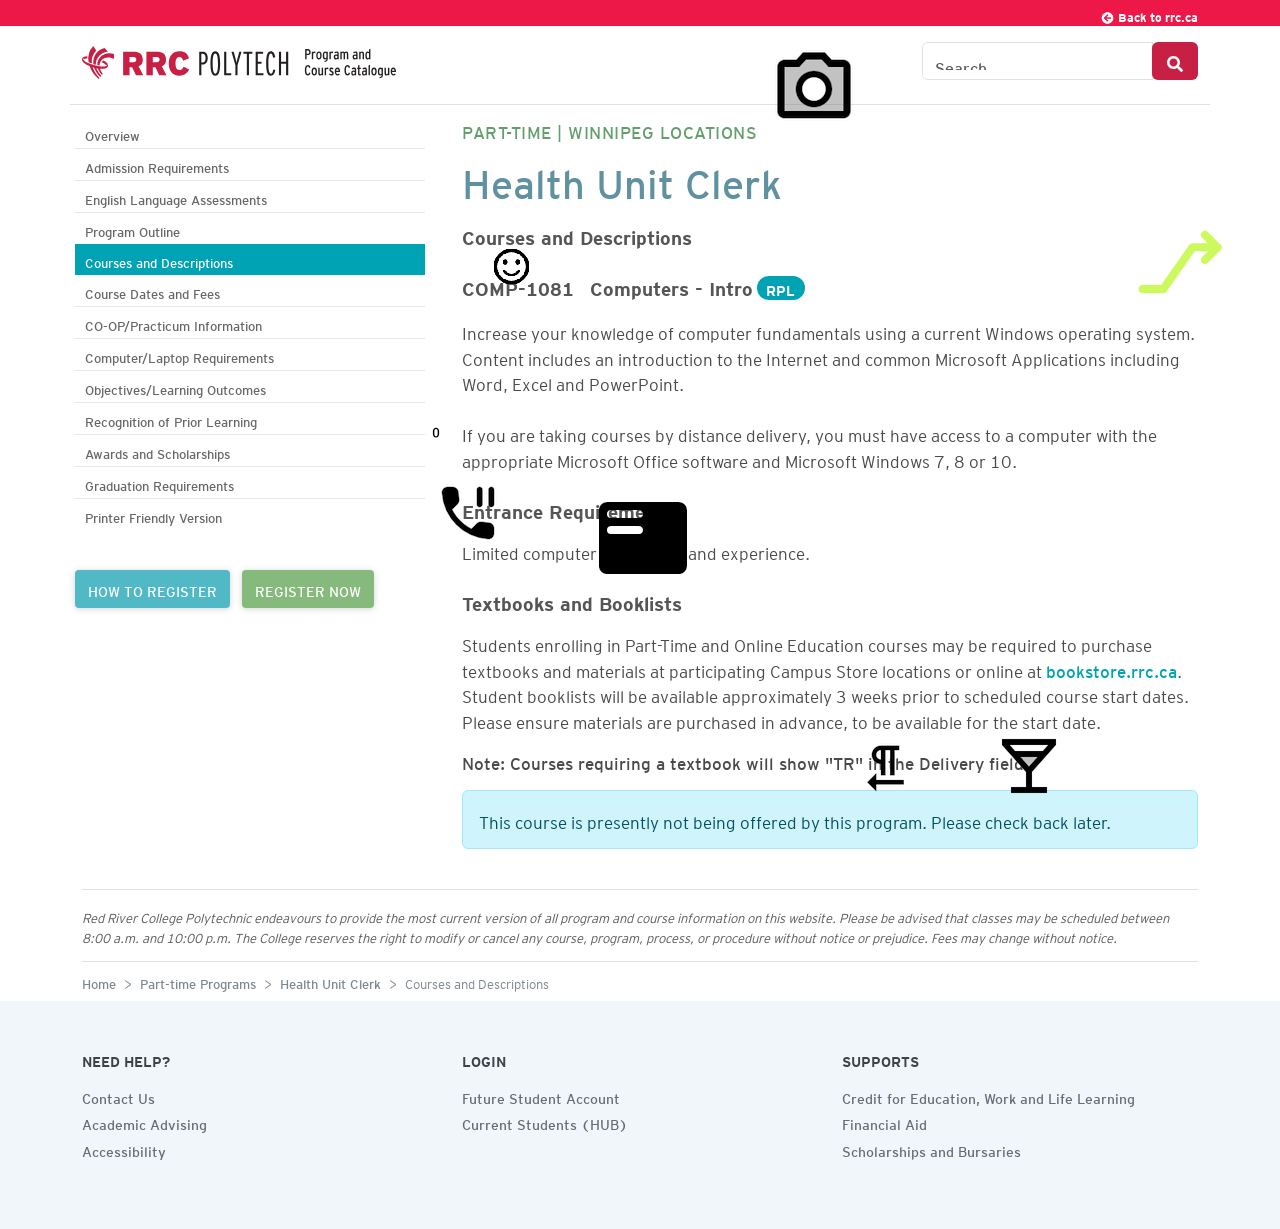  What do you see at coordinates (885, 768) in the screenshot?
I see `switch text direction to right-to-left` at bounding box center [885, 768].